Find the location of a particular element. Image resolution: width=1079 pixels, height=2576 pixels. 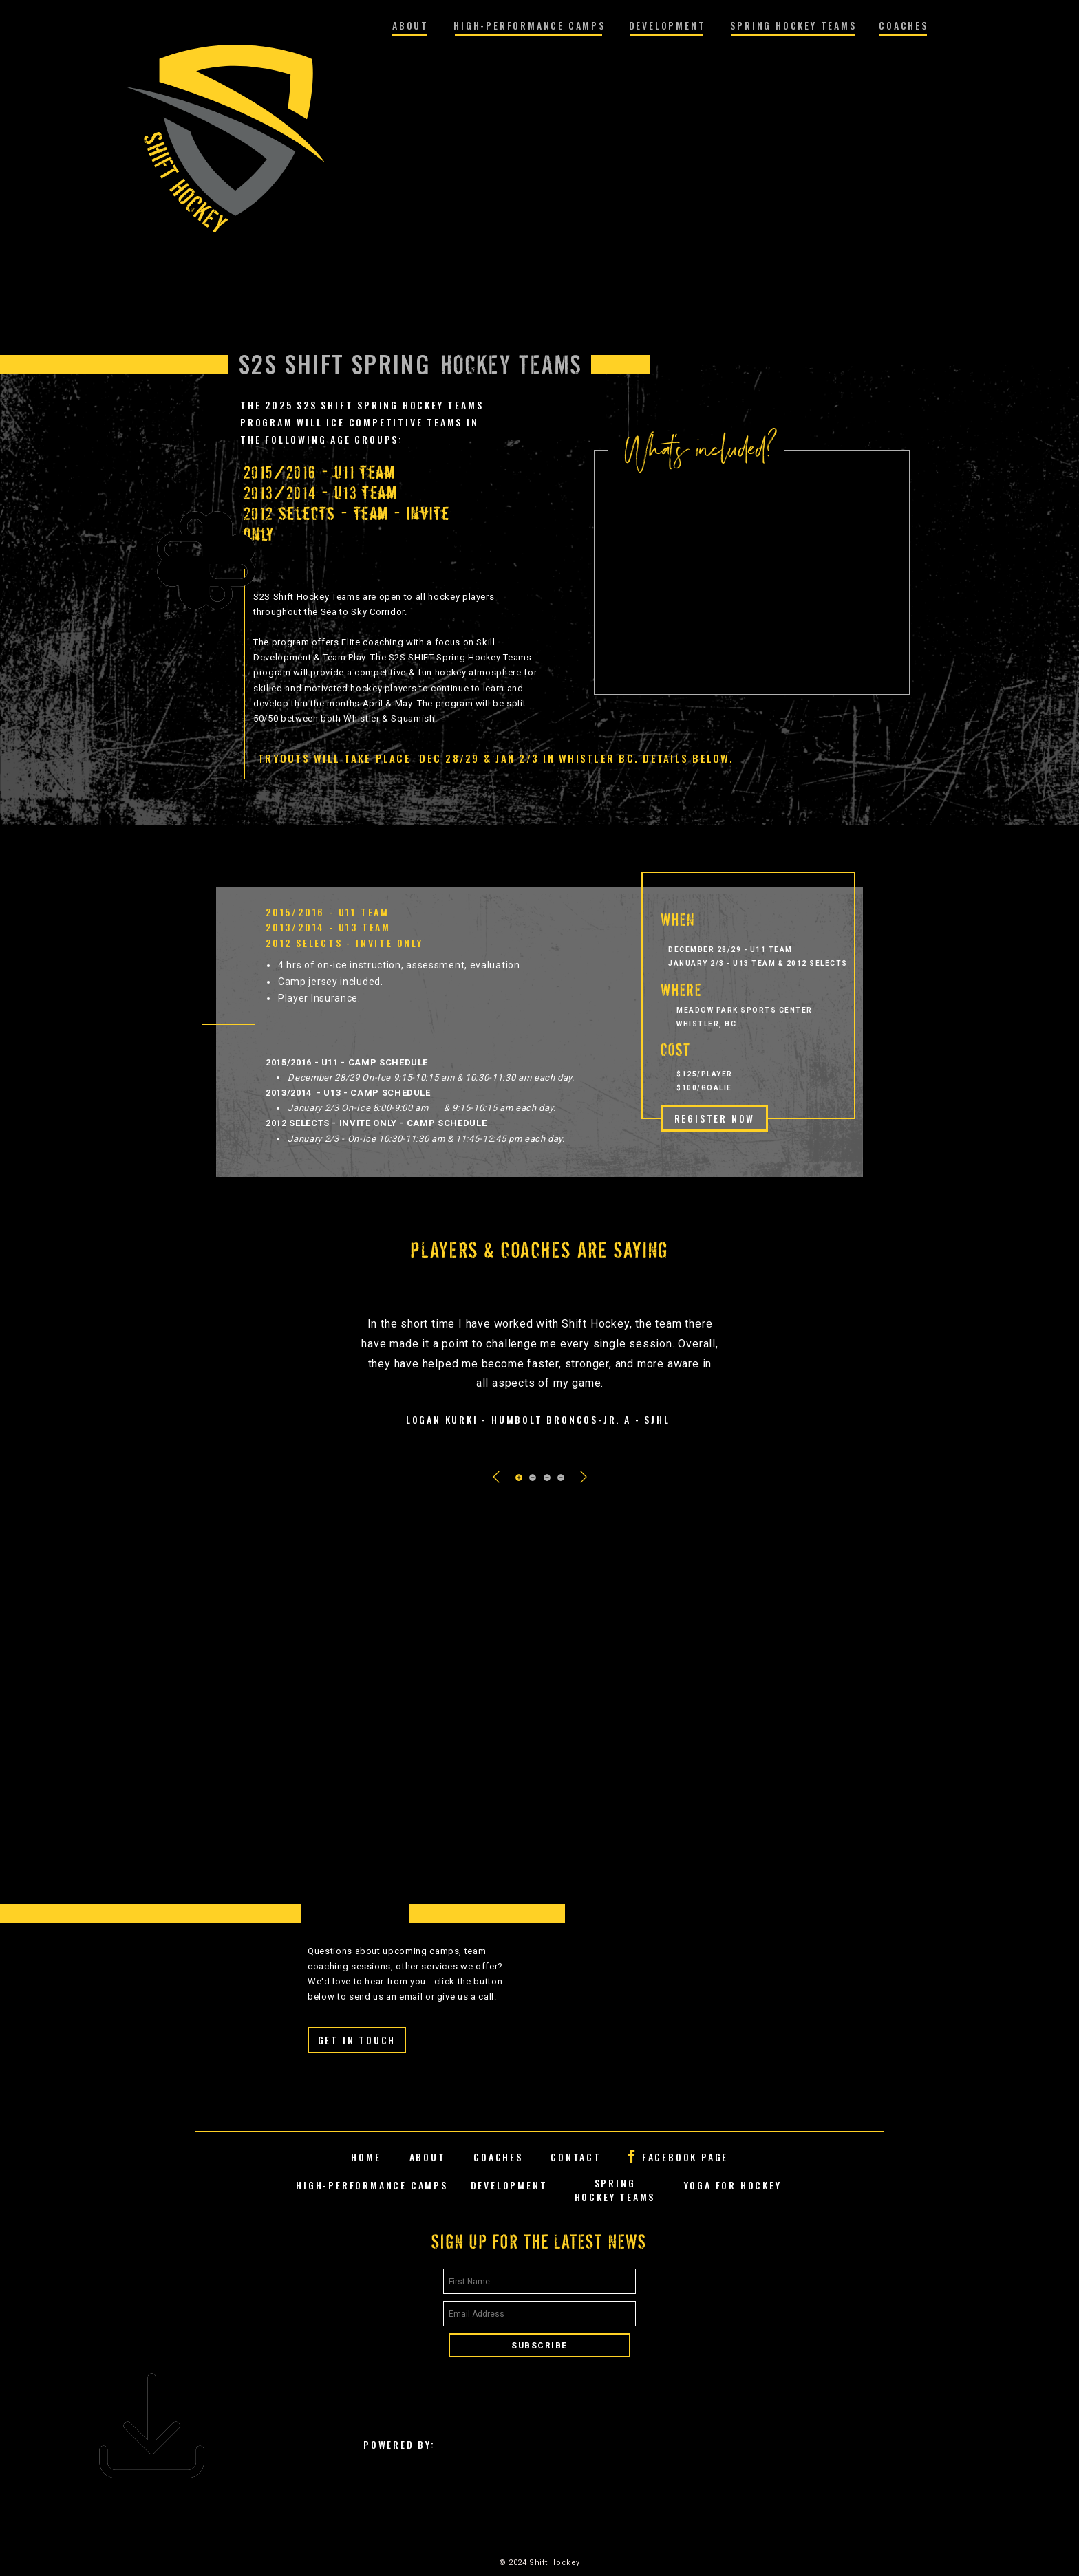

download a file is located at coordinates (151, 2425).